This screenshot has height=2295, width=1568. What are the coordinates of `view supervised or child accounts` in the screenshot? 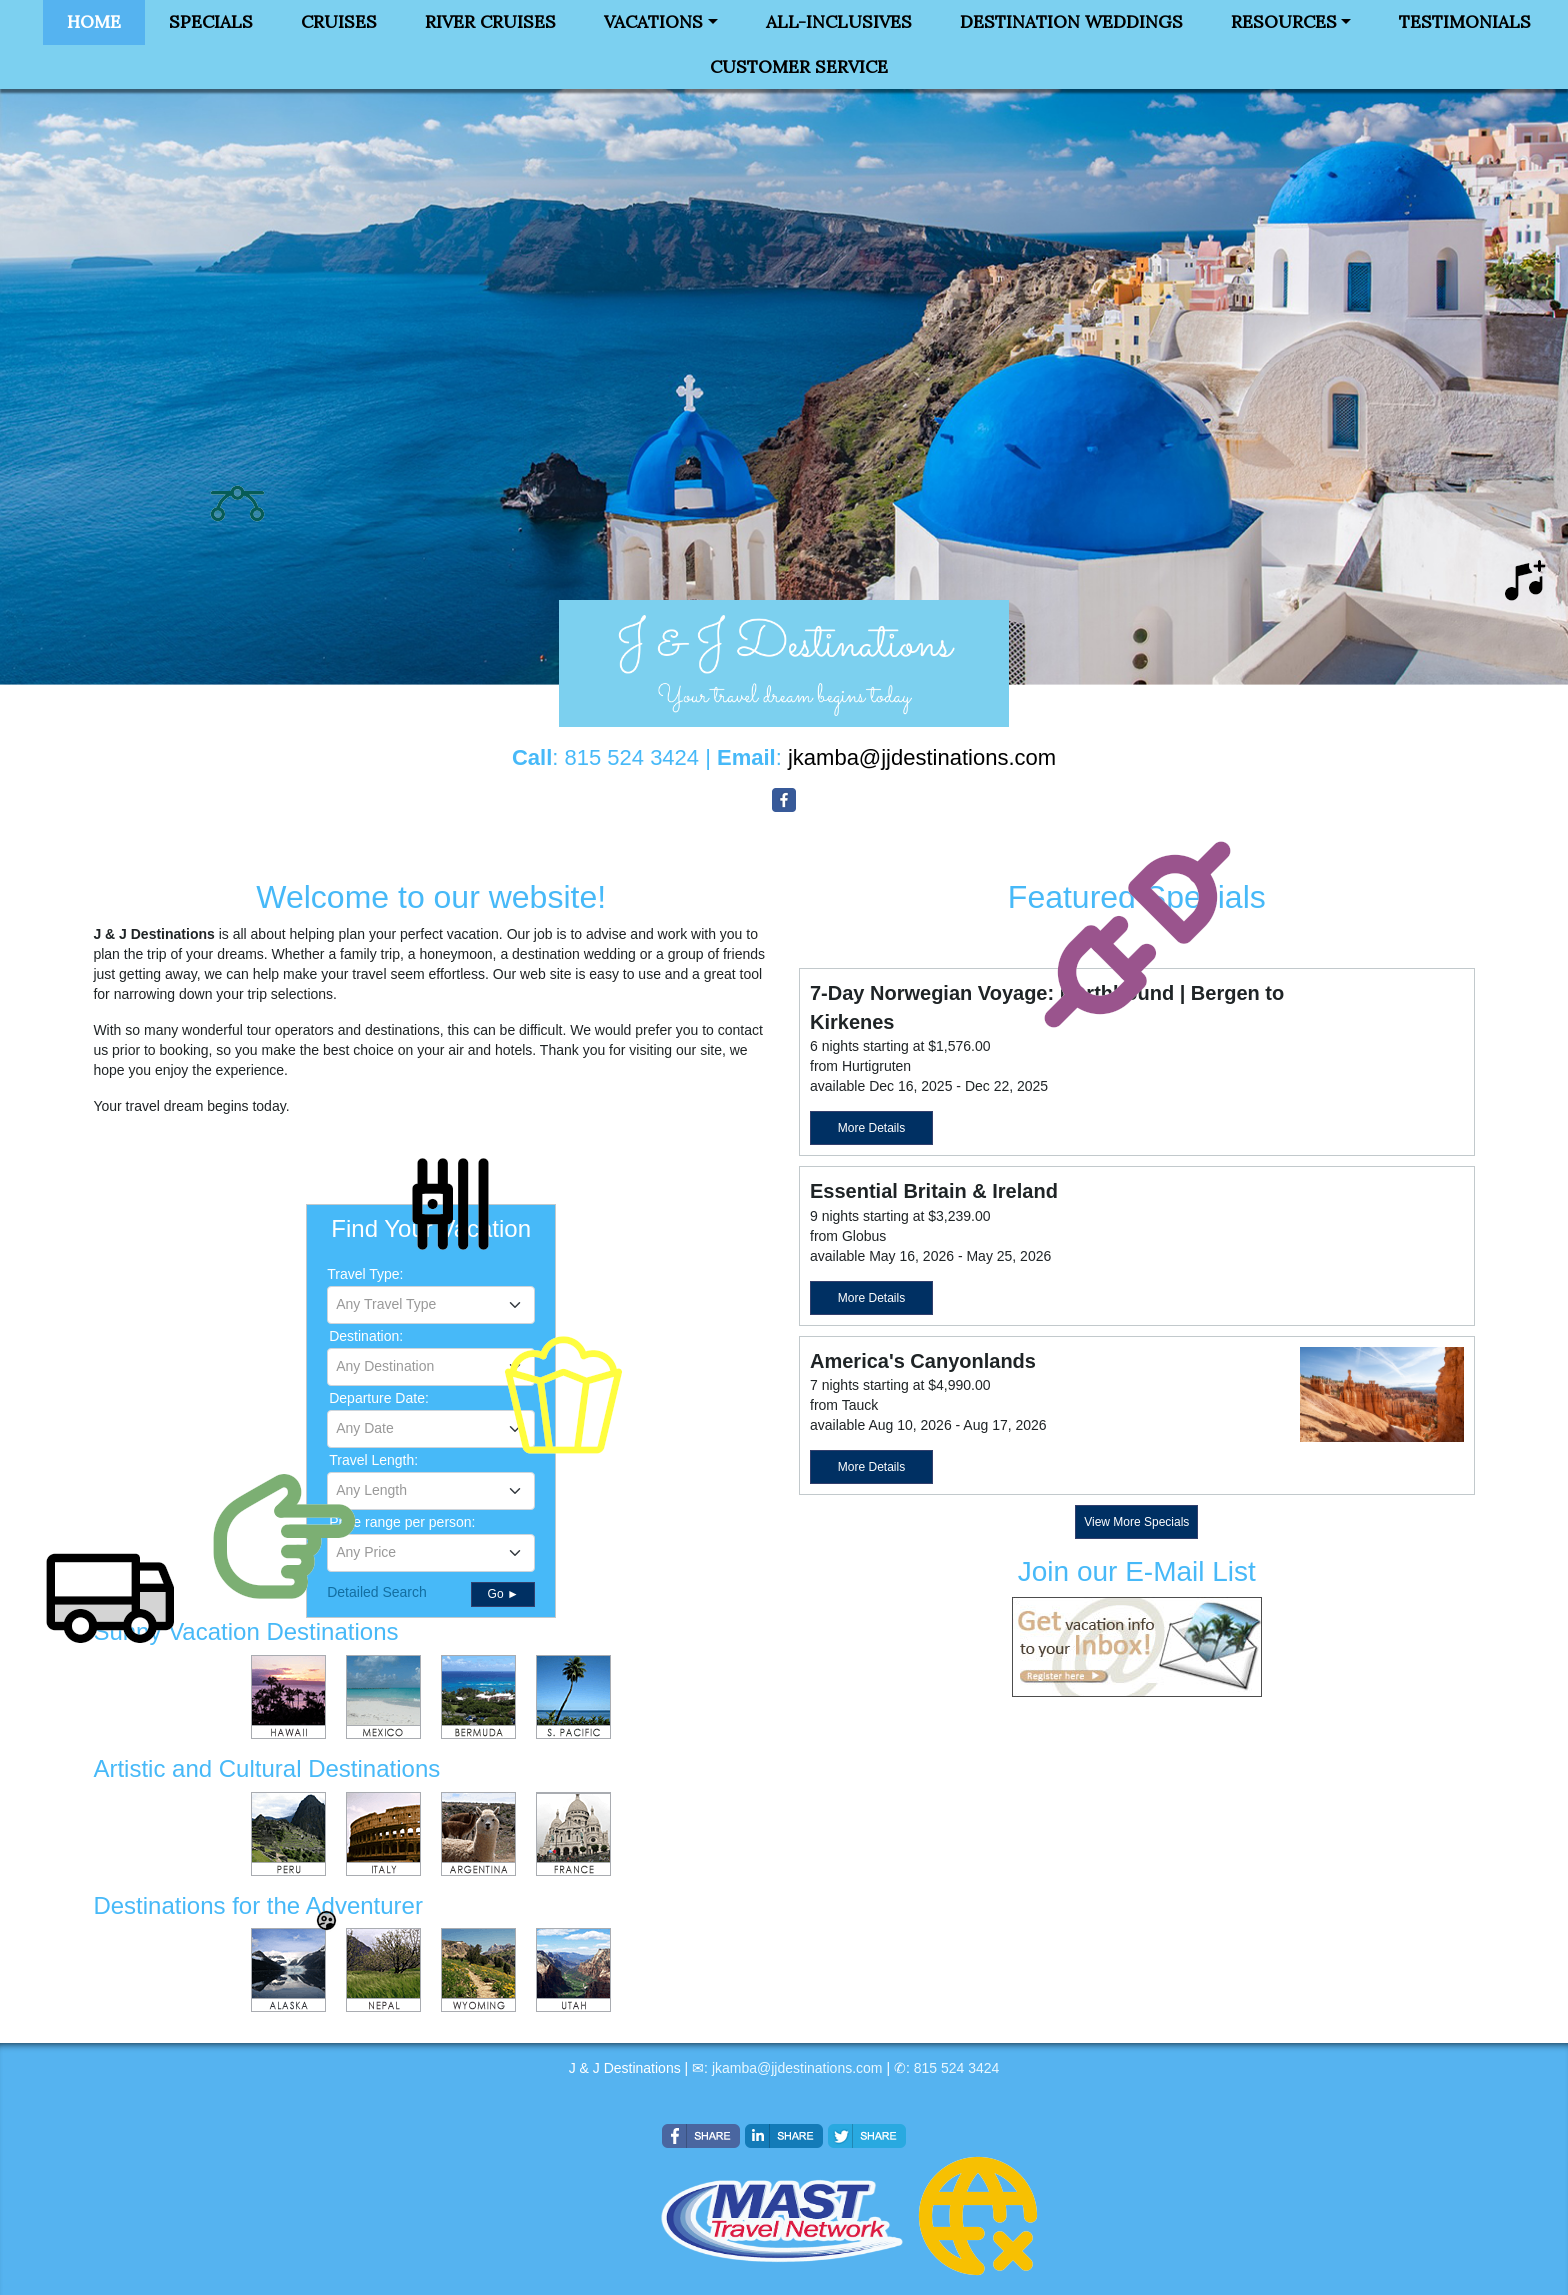 It's located at (326, 1920).